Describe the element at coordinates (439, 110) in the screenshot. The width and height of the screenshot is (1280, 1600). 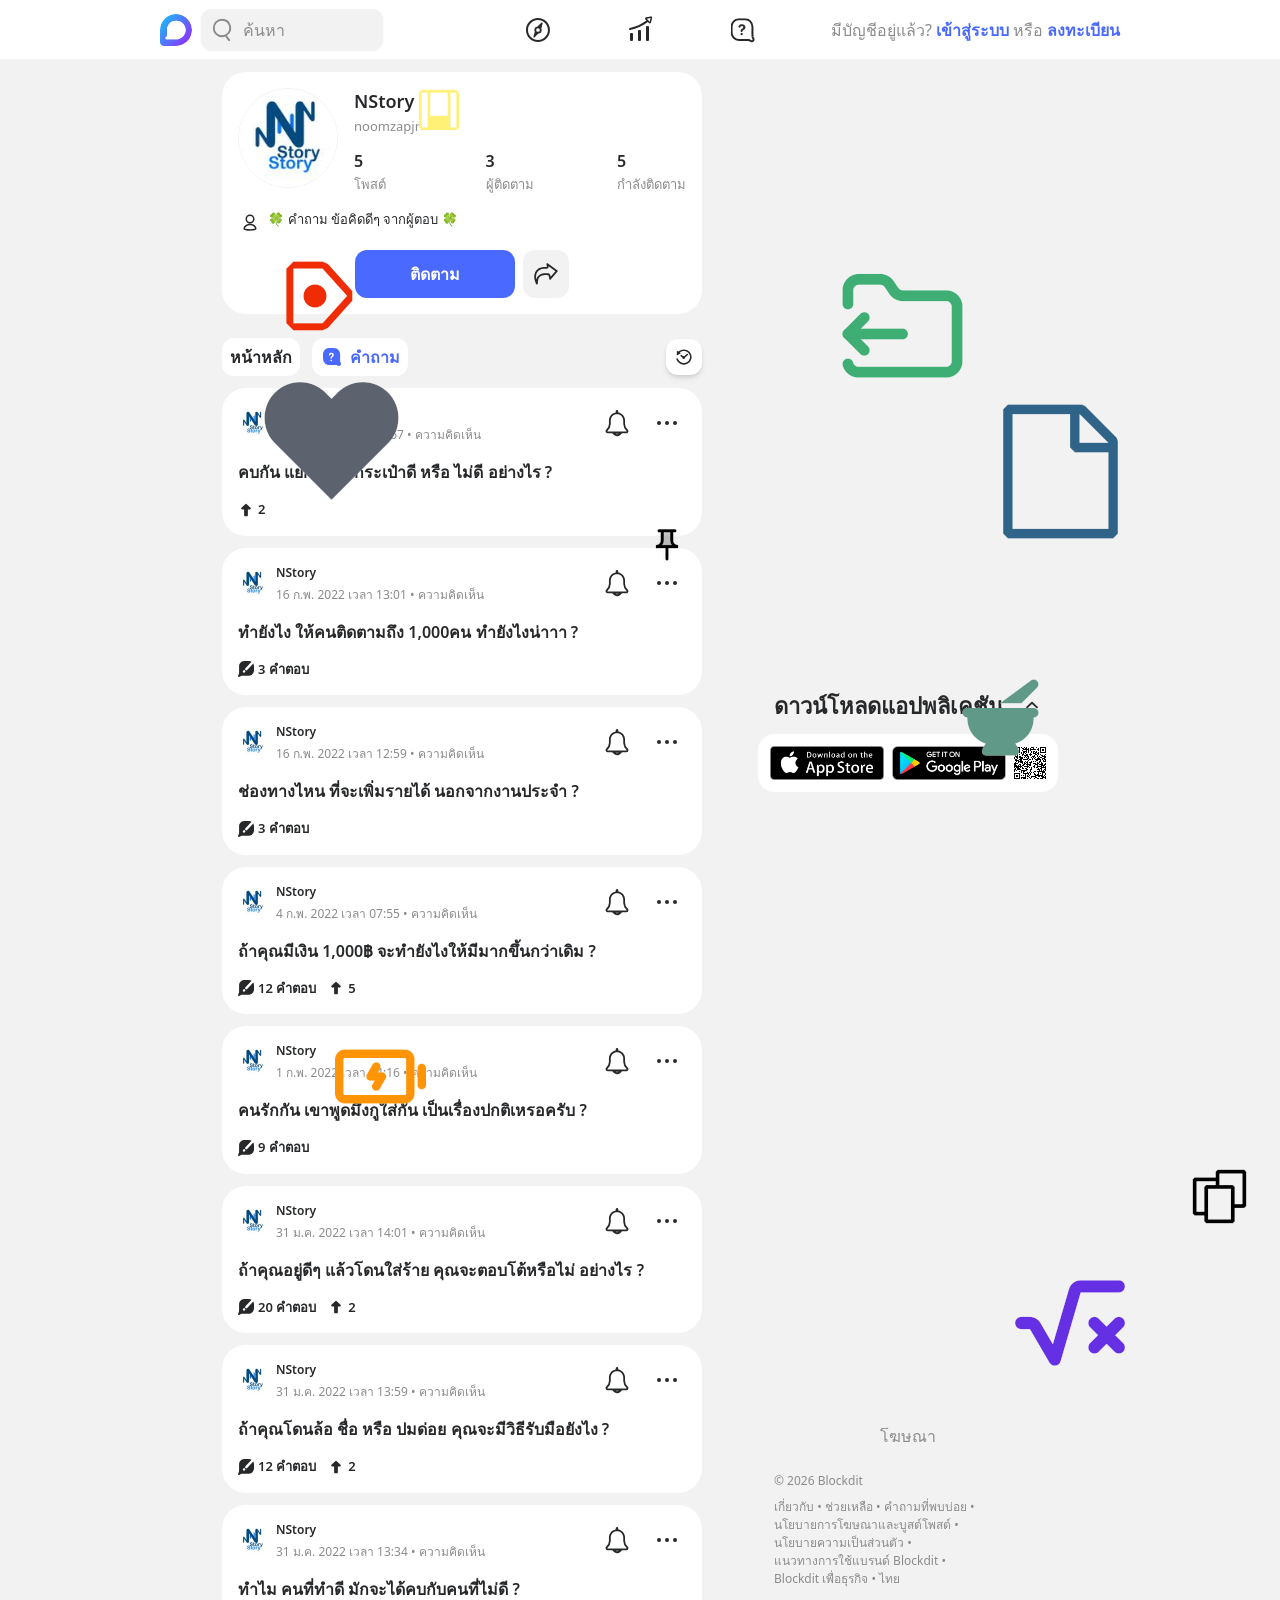
I see `center the editor panel layout` at that location.